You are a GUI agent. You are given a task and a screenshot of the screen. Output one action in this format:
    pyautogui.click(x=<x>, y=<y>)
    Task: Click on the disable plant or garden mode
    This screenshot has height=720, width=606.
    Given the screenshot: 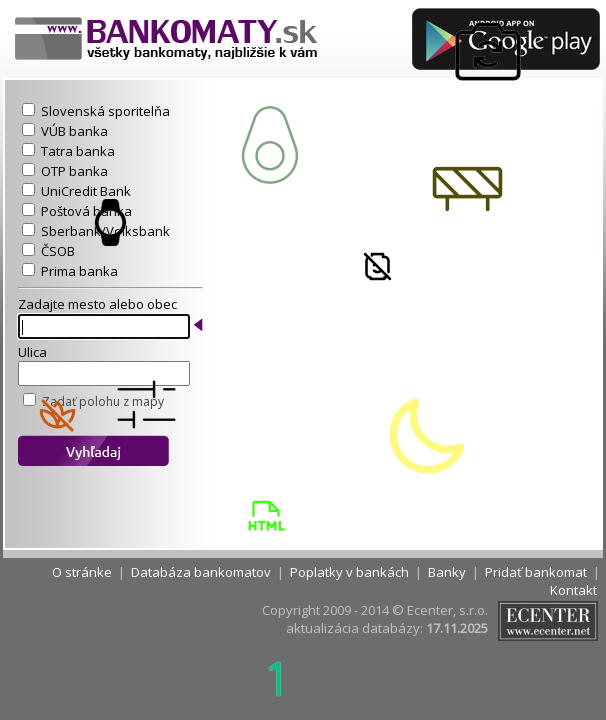 What is the action you would take?
    pyautogui.click(x=57, y=415)
    